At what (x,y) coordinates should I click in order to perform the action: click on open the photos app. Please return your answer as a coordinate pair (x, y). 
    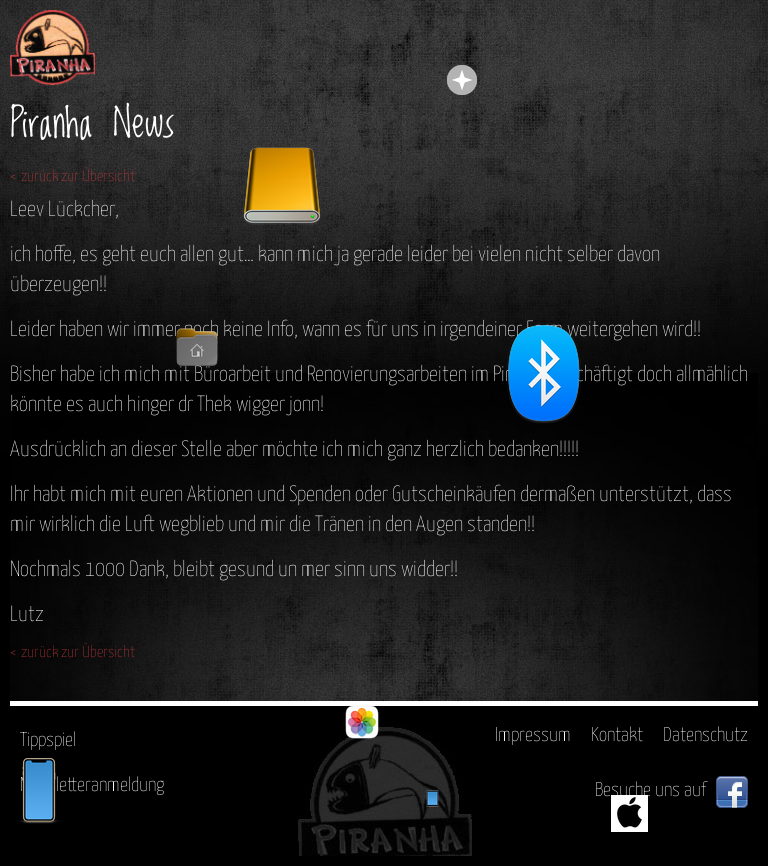
    Looking at the image, I should click on (362, 722).